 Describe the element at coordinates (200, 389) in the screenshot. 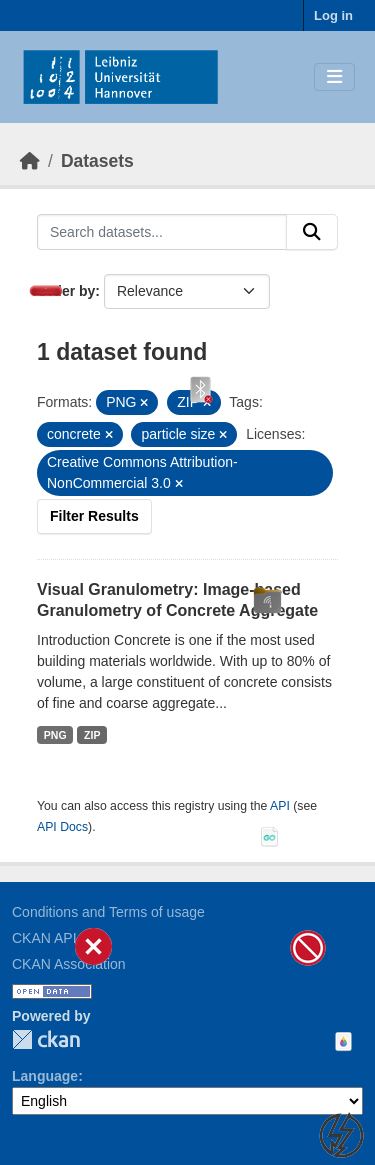

I see `bluetooth is currently disabled` at that location.